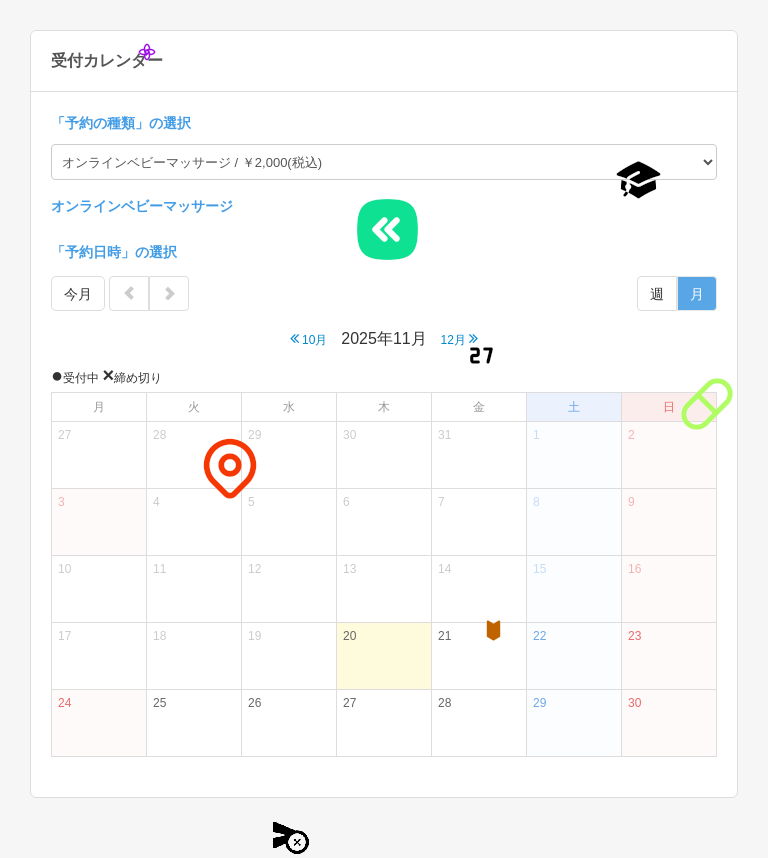  What do you see at coordinates (638, 179) in the screenshot?
I see `access education or learning features` at bounding box center [638, 179].